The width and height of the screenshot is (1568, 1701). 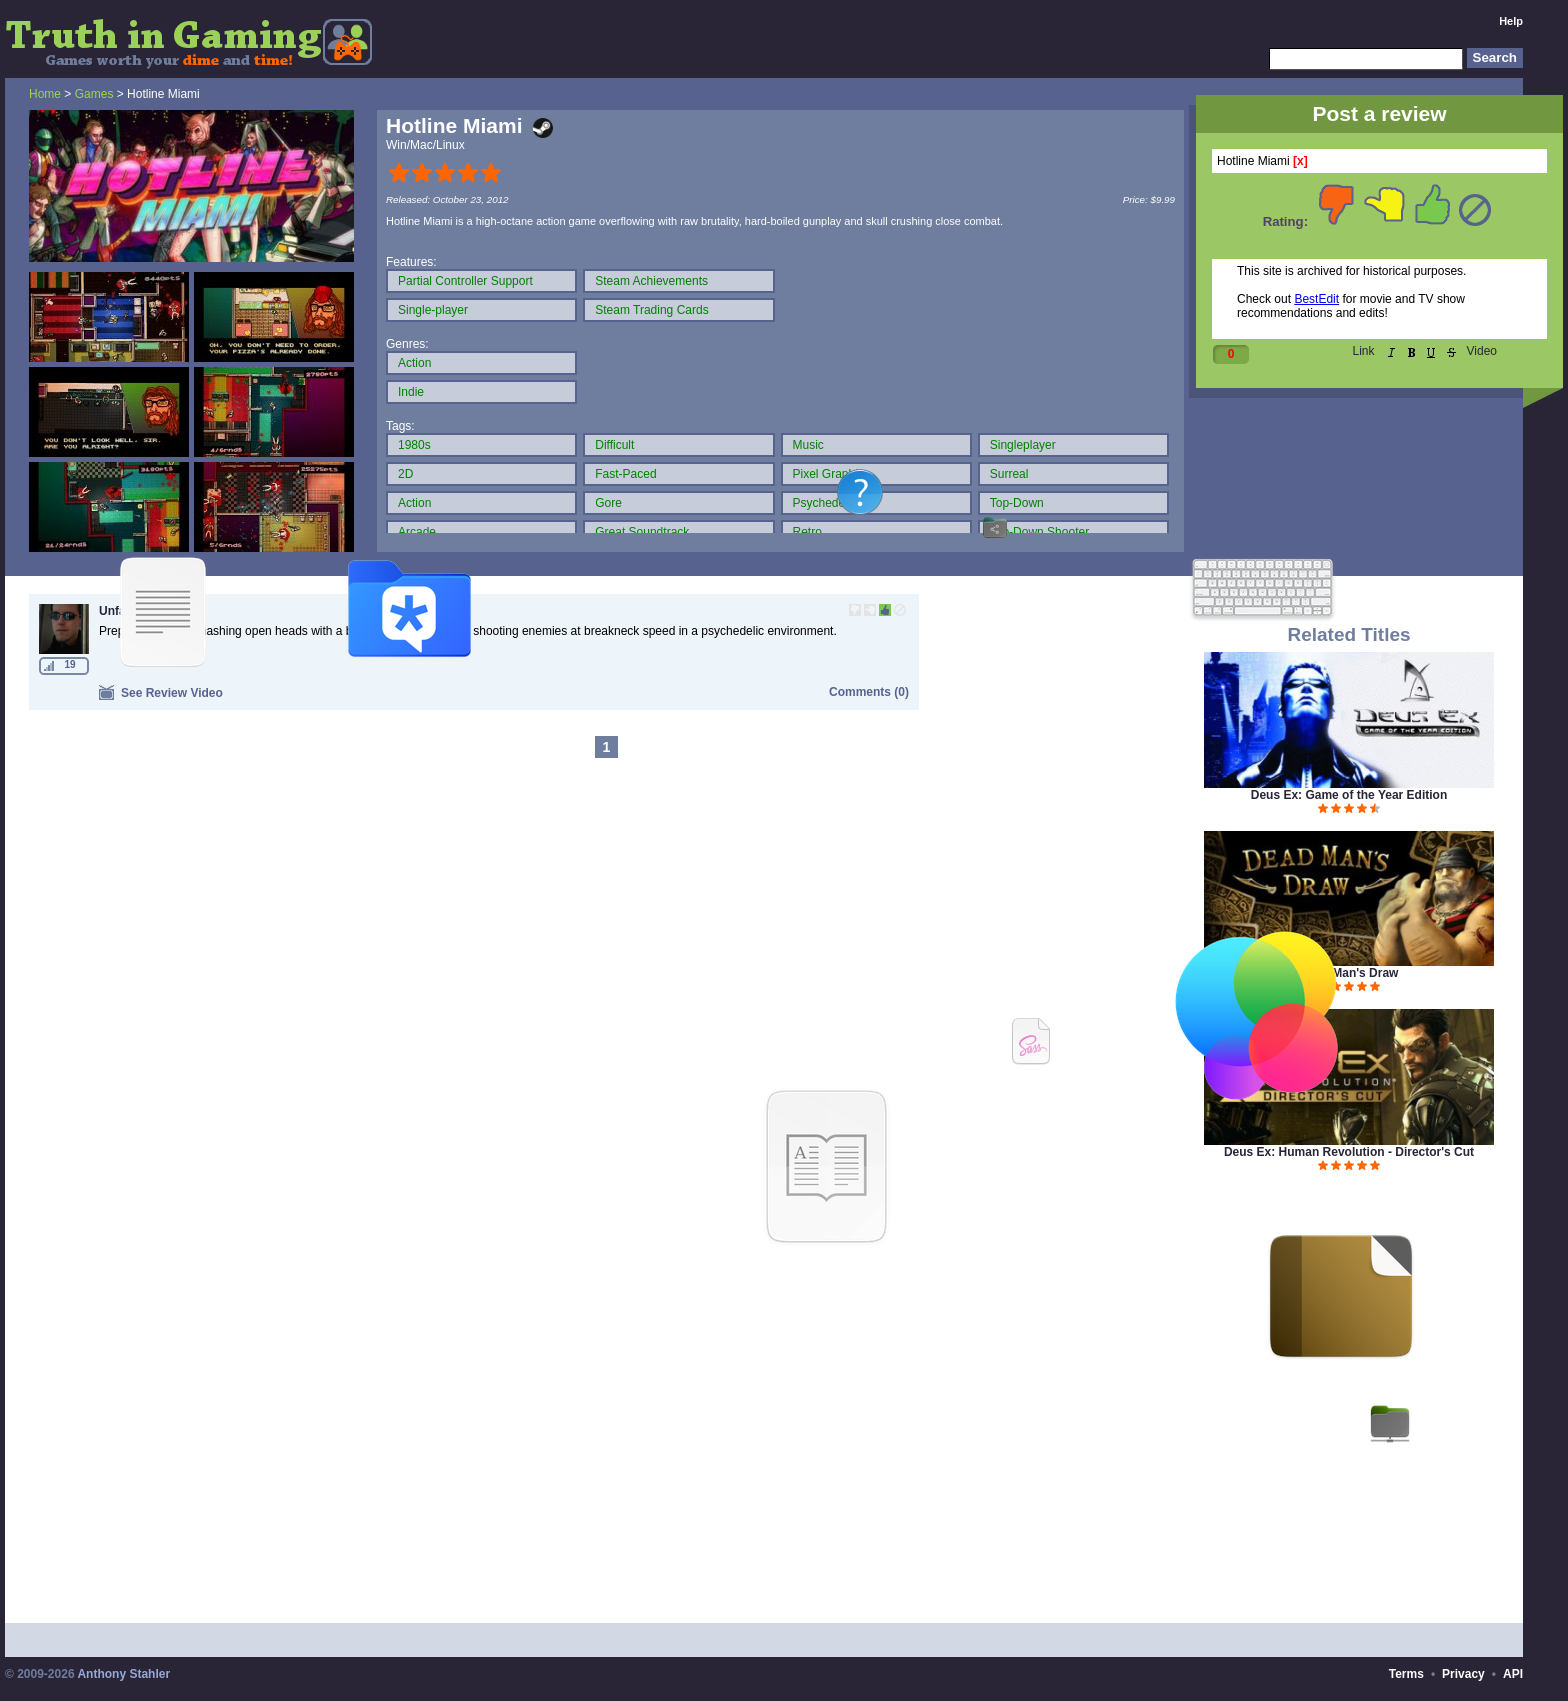 I want to click on a mobipocket ebook file, so click(x=826, y=1166).